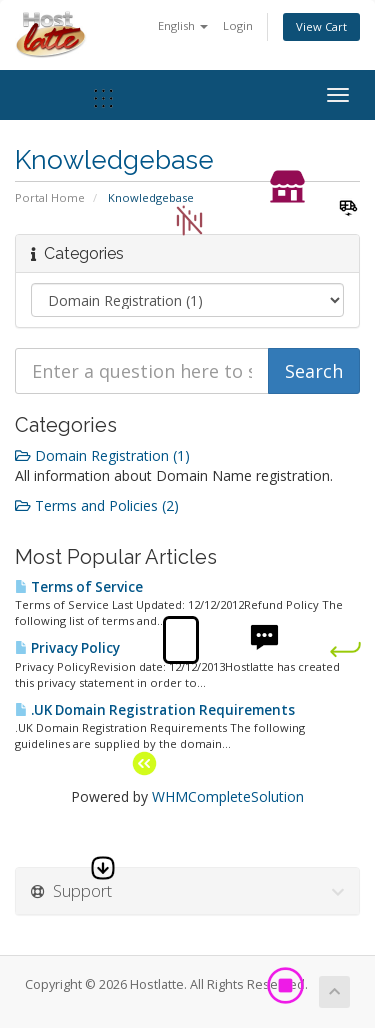 The width and height of the screenshot is (375, 1028). Describe the element at coordinates (287, 186) in the screenshot. I see `access the online store or shop` at that location.